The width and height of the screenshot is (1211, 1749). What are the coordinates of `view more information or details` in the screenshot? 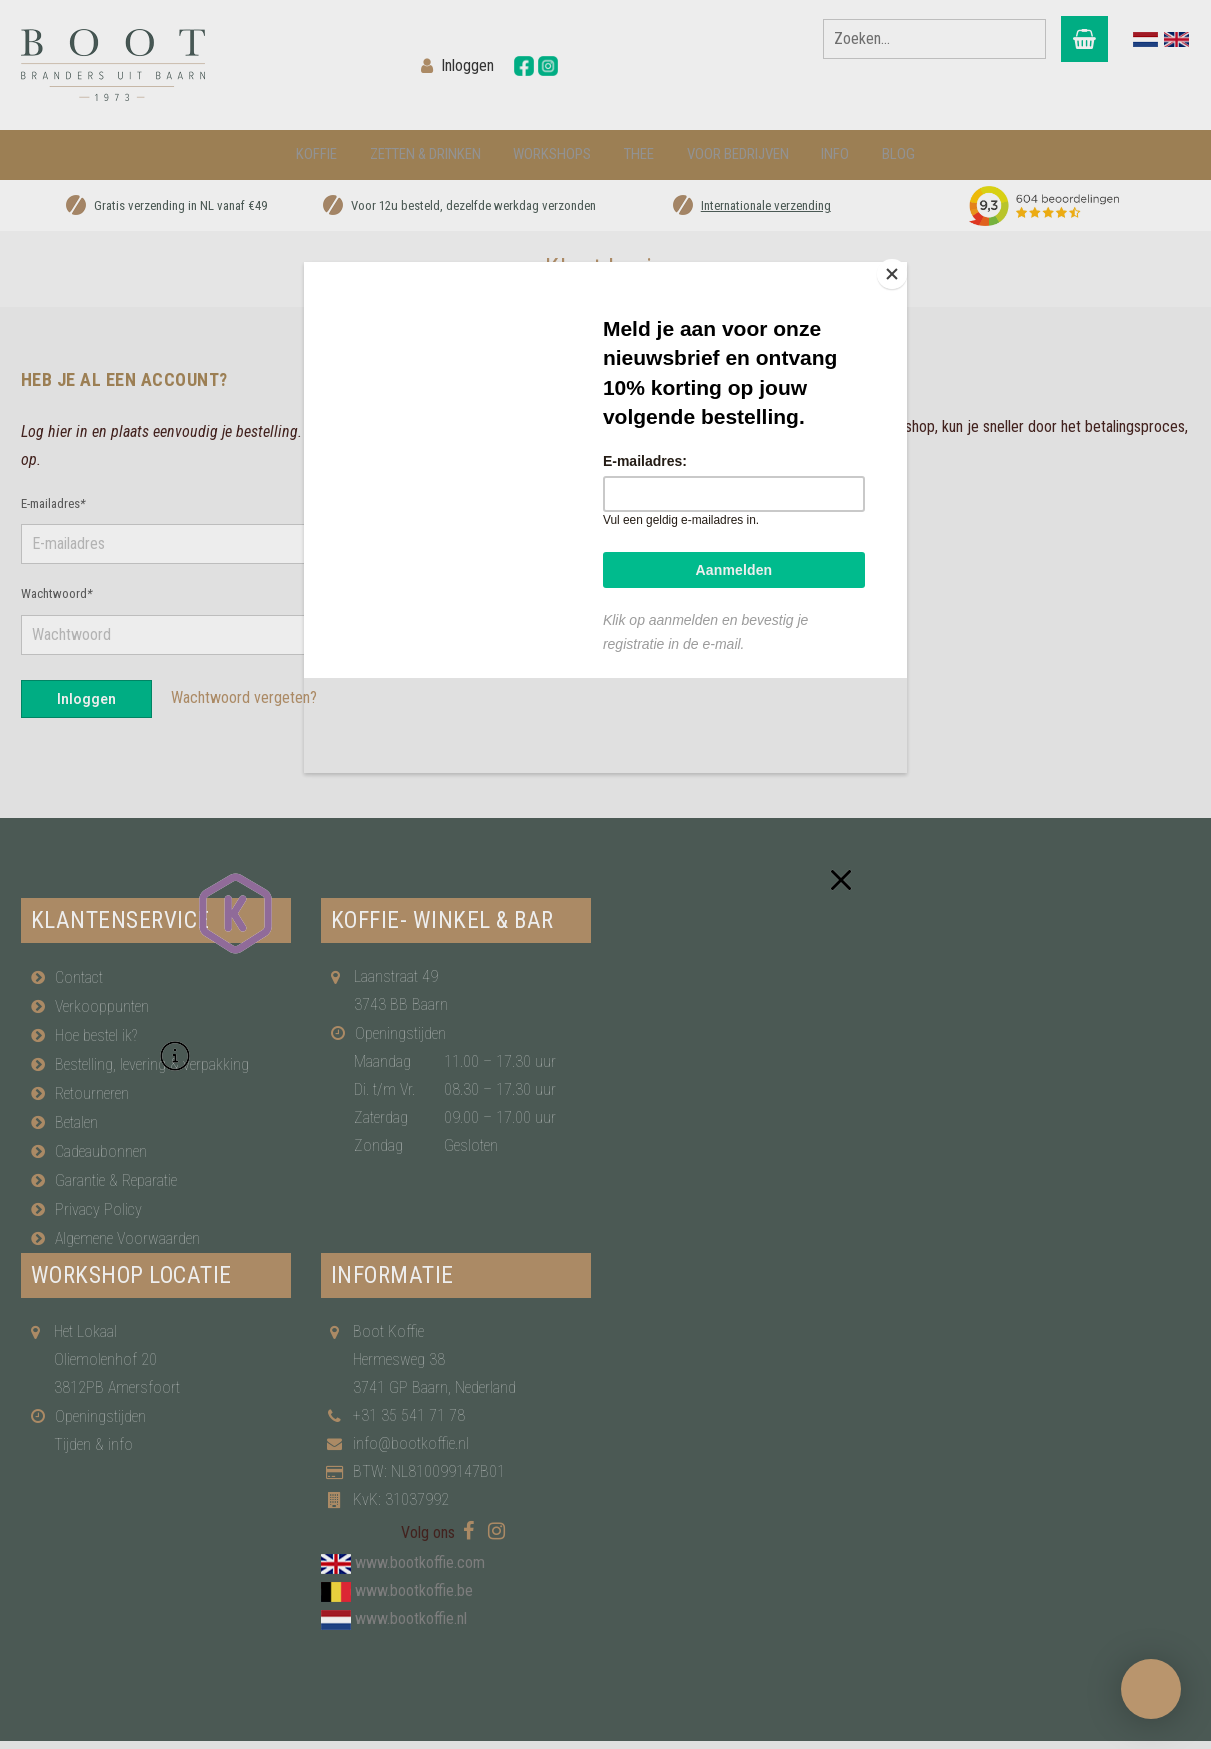 It's located at (175, 1056).